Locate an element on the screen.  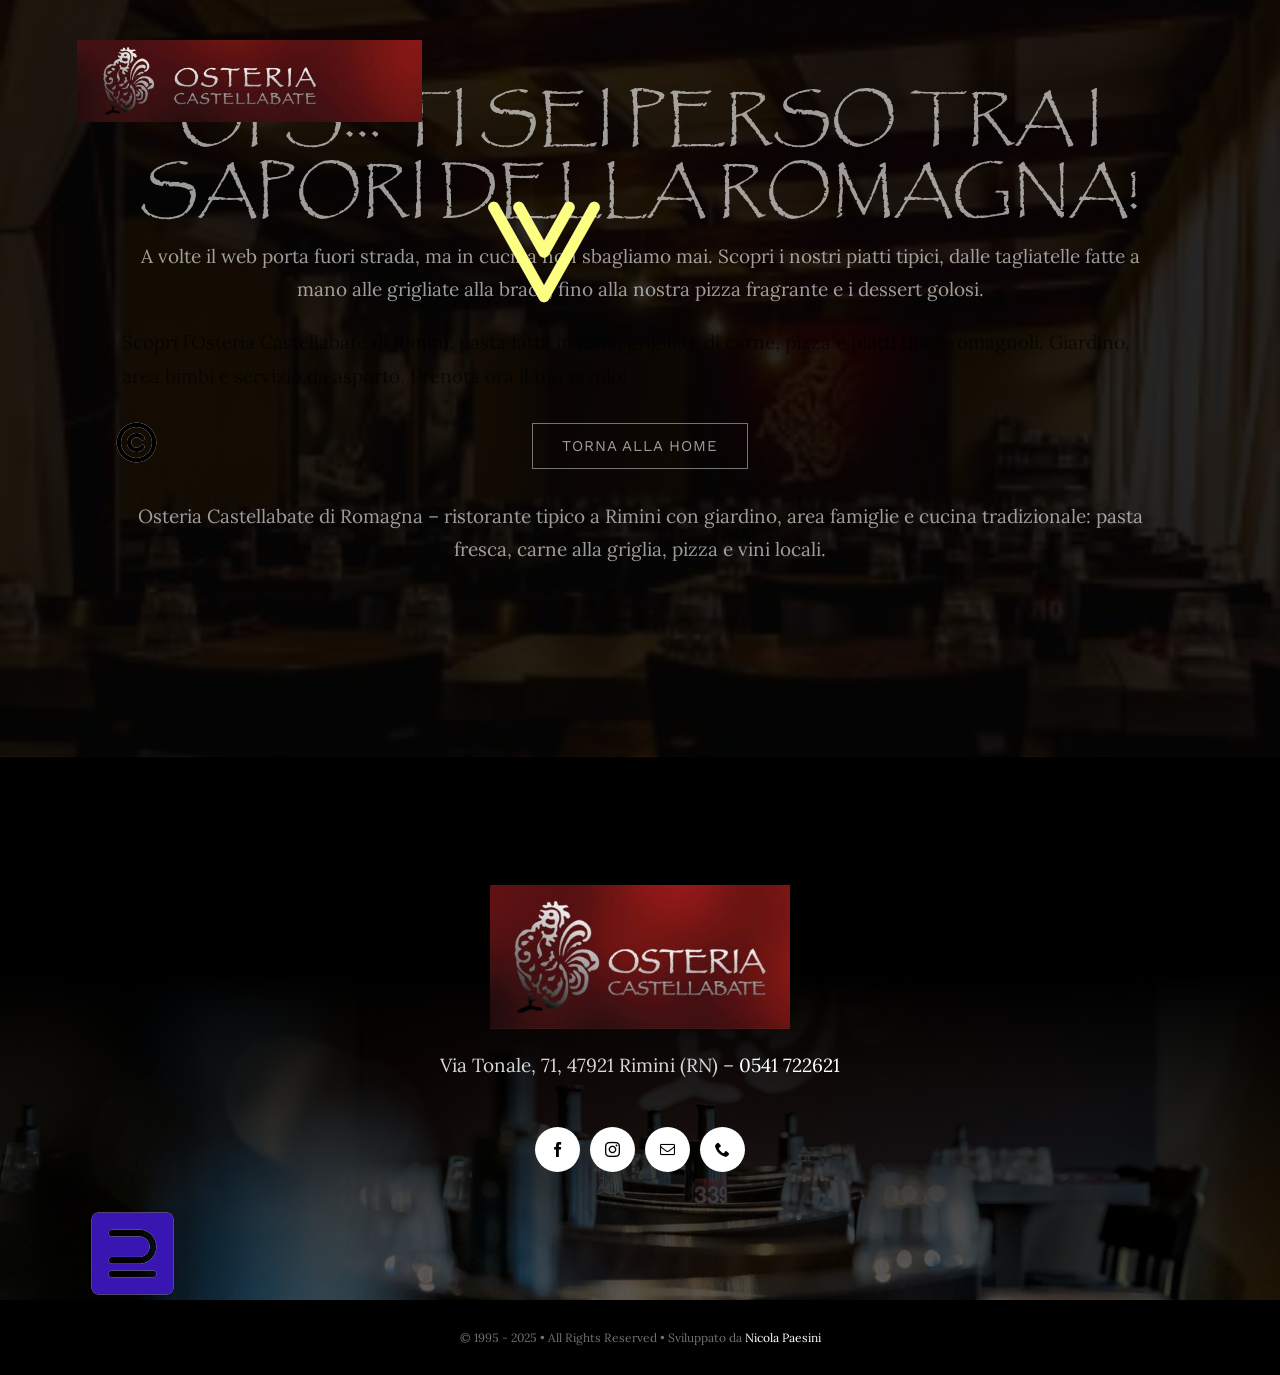
indicates copyrighted content is located at coordinates (136, 442).